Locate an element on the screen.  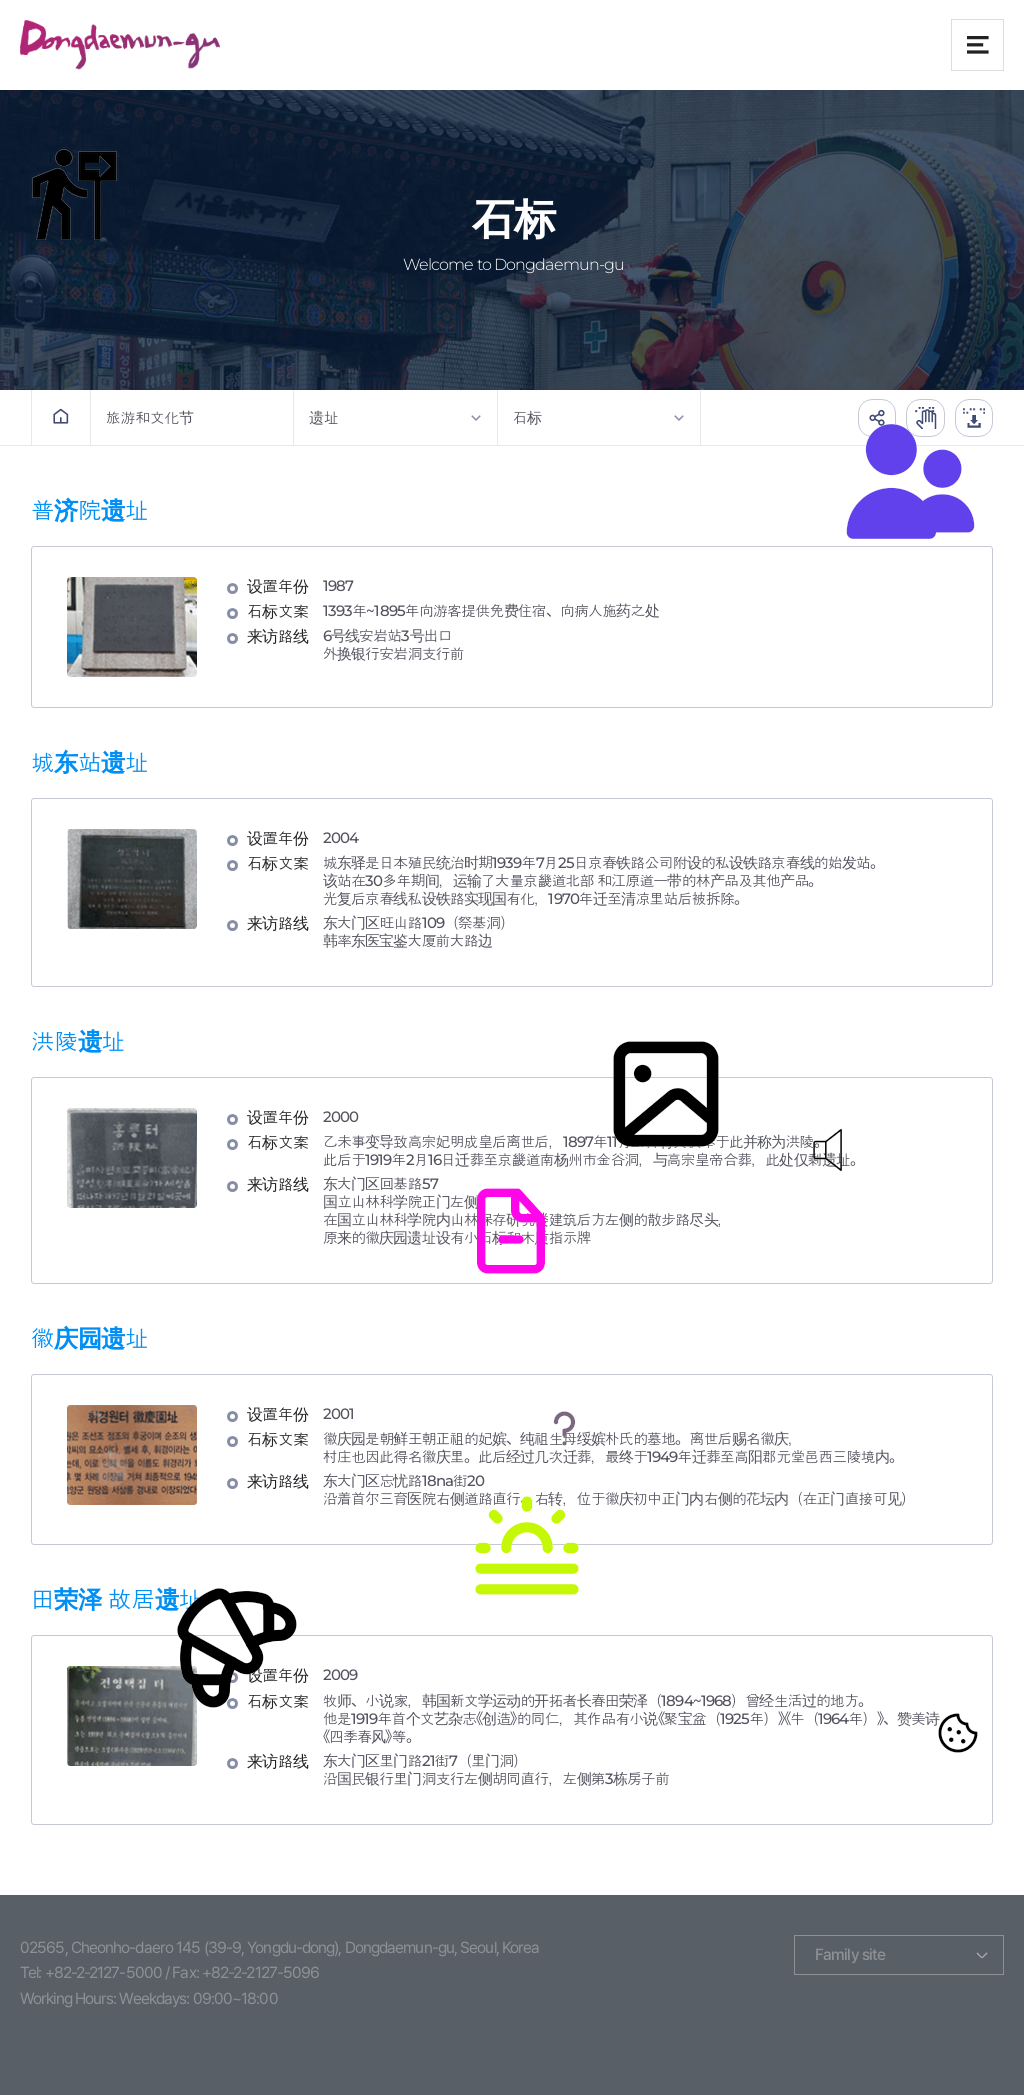
view image or photo is located at coordinates (666, 1094).